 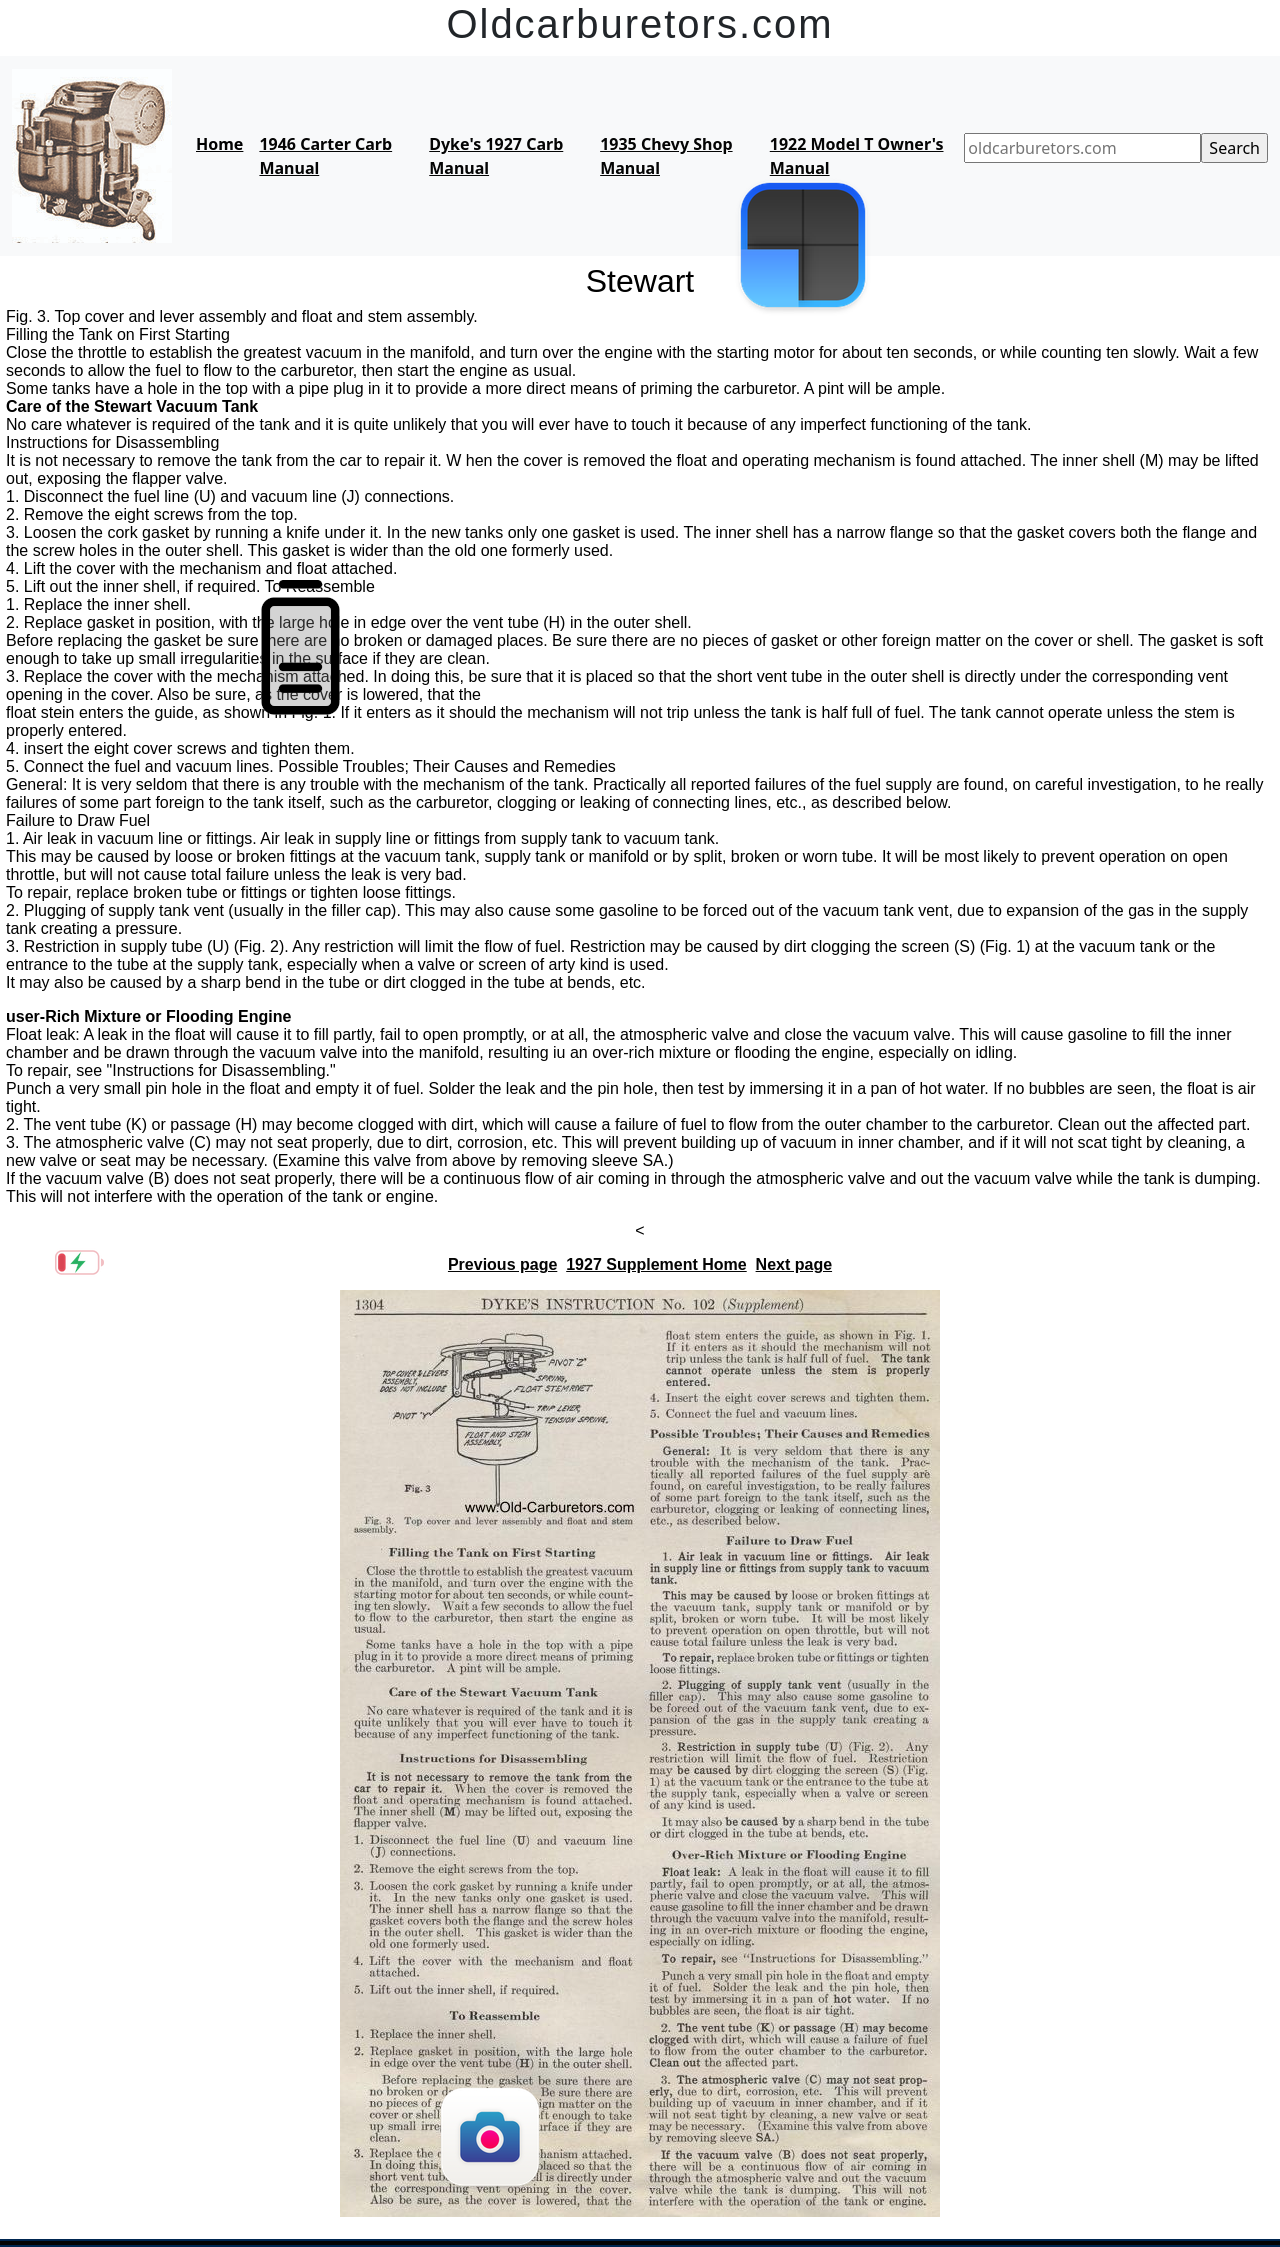 I want to click on switch to the bottom-left workspace, so click(x=803, y=245).